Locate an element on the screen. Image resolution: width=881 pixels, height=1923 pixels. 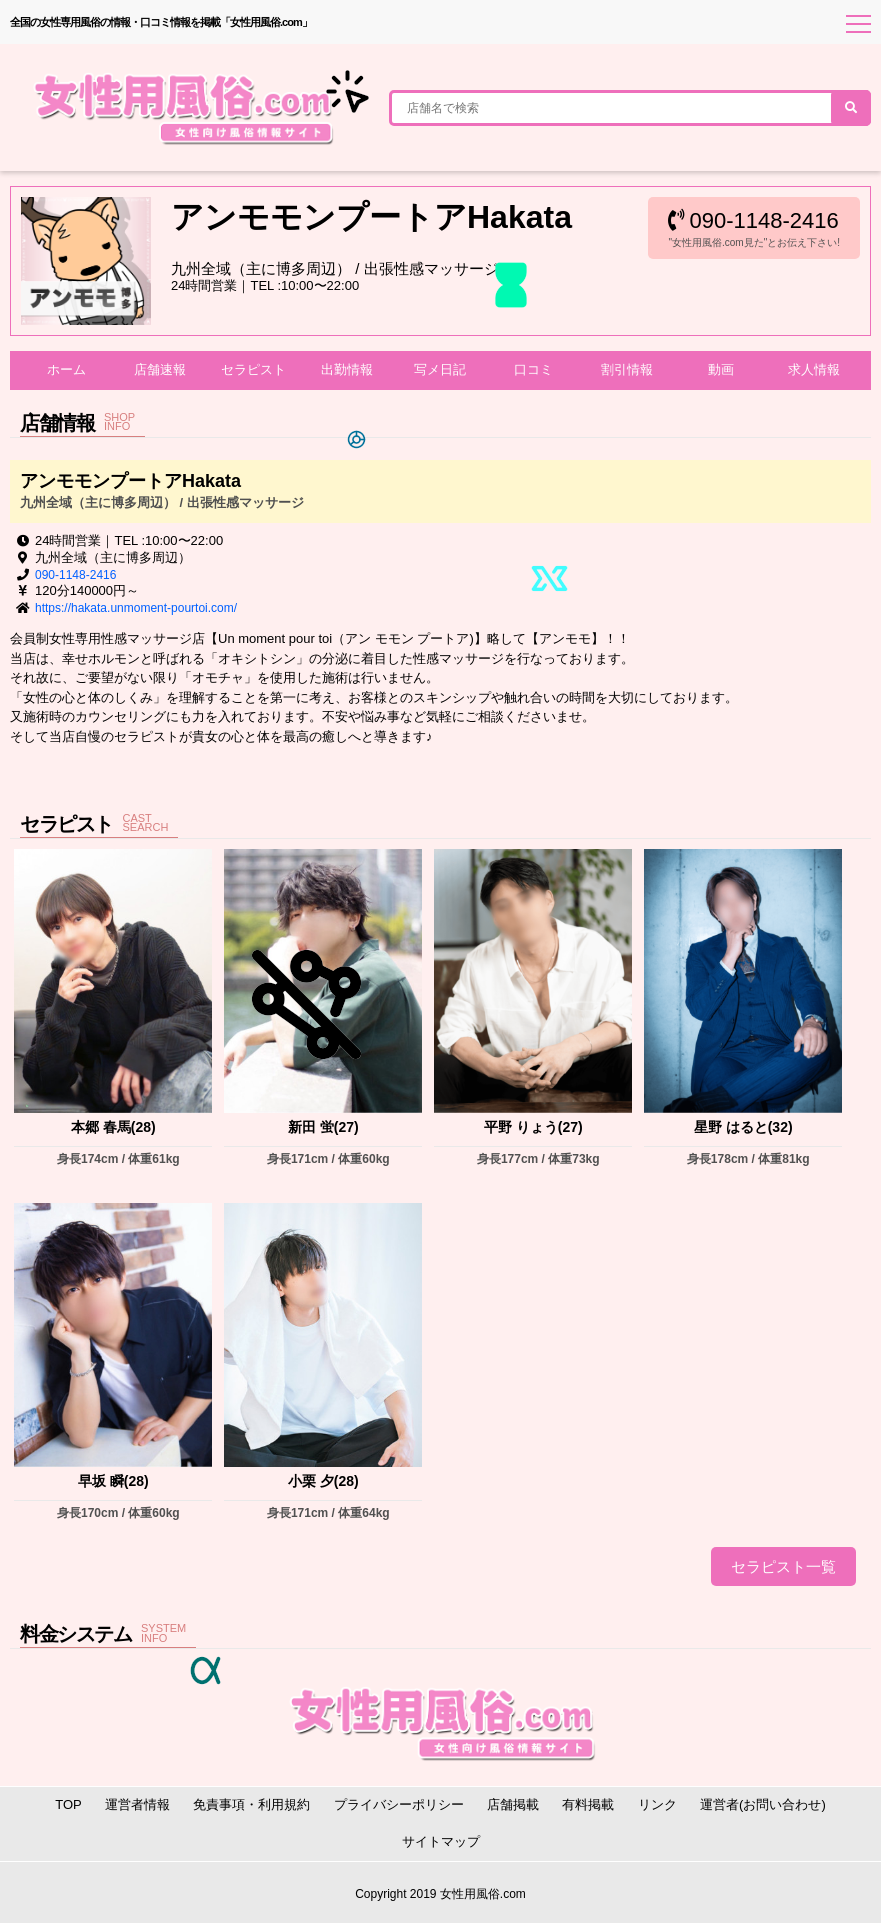
xdeep brand logo is located at coordinates (549, 578).